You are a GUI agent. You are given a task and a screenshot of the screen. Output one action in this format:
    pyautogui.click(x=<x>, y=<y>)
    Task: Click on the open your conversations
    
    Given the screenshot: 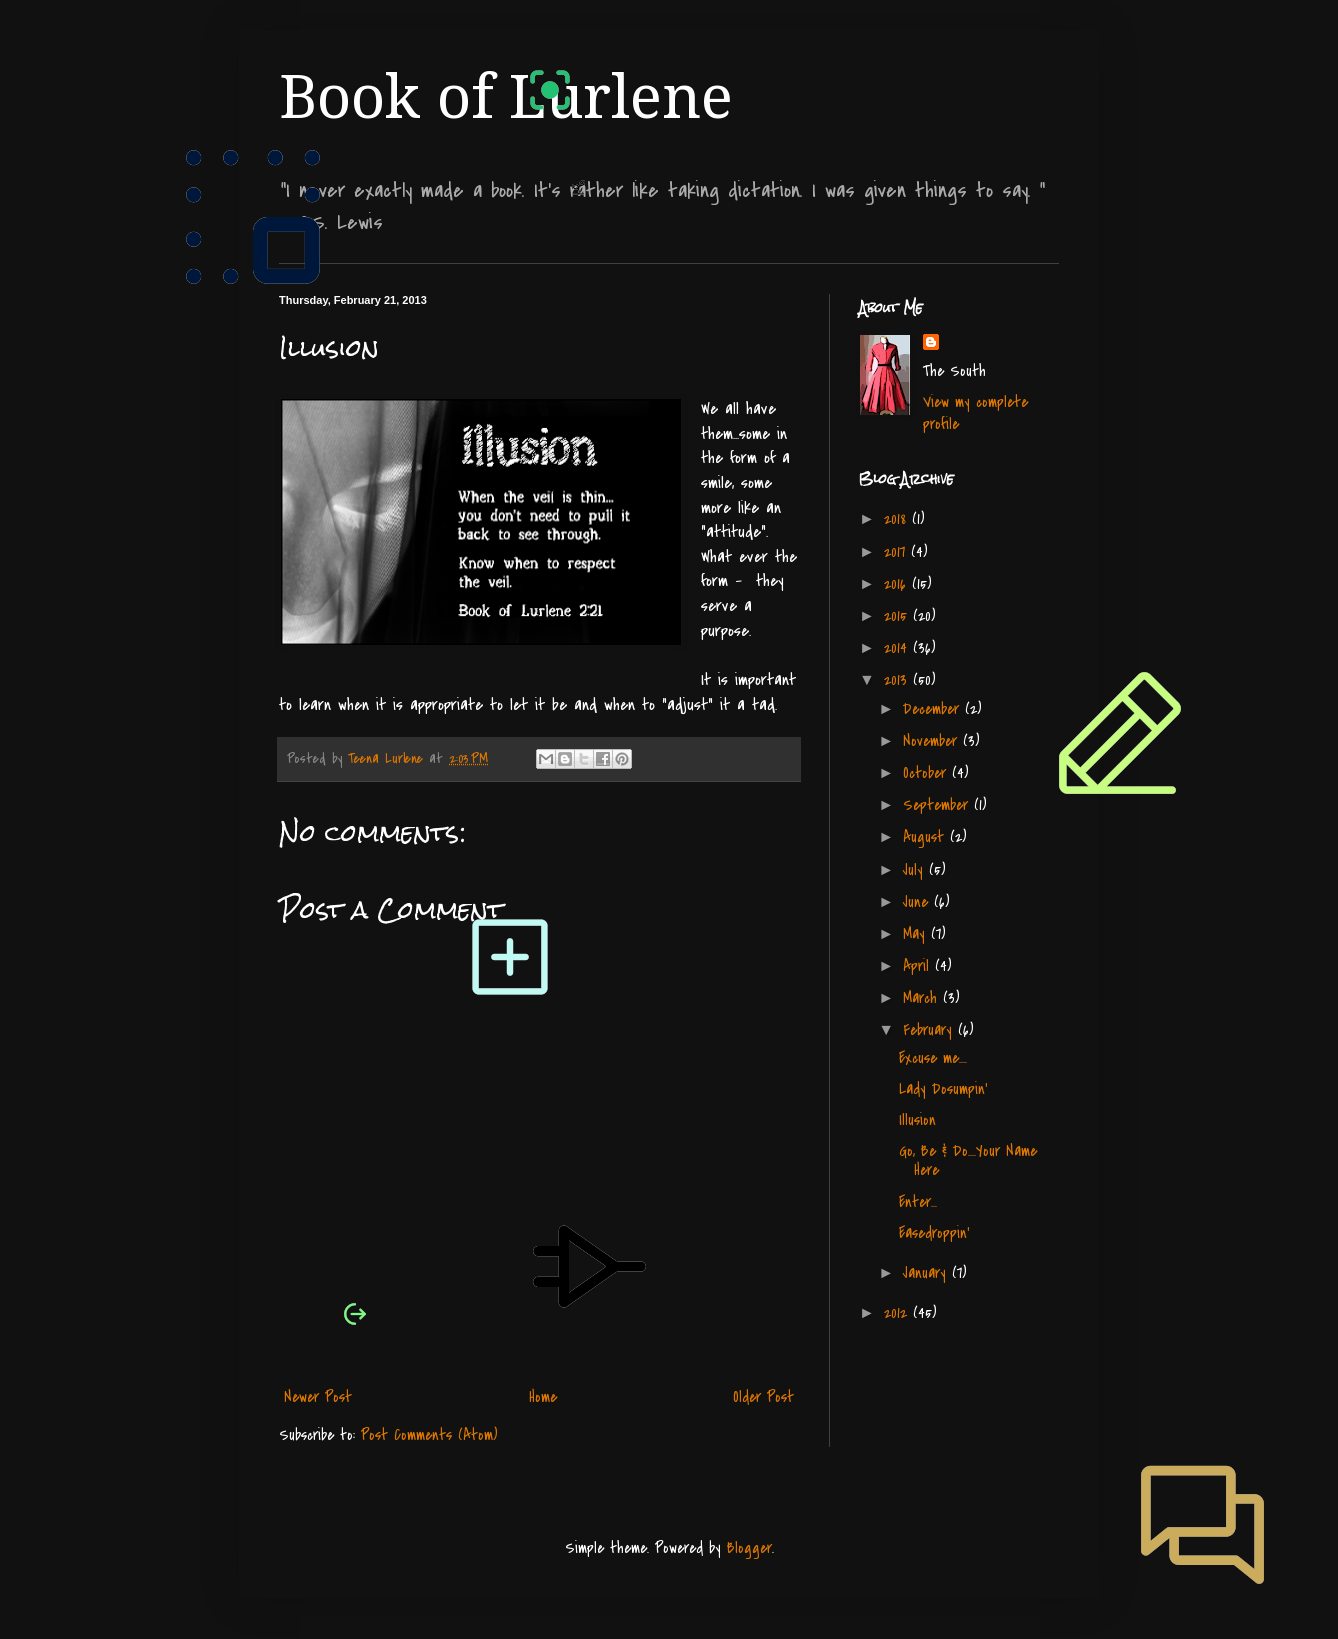 What is the action you would take?
    pyautogui.click(x=1202, y=1522)
    